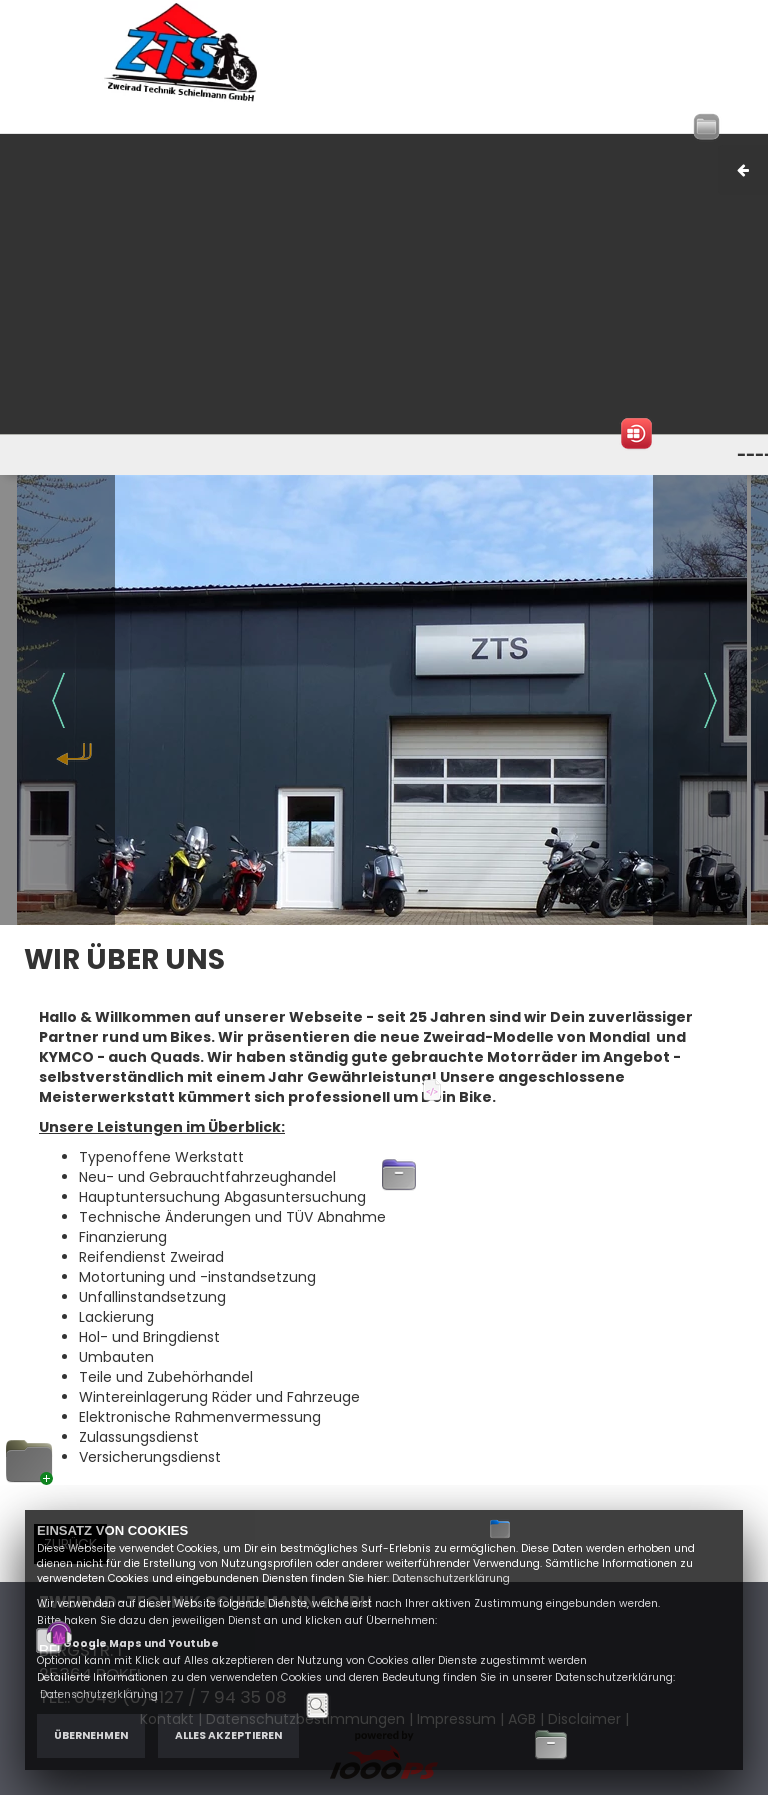 The height and width of the screenshot is (1795, 768). Describe the element at coordinates (636, 433) in the screenshot. I see `open budgie window previews app` at that location.